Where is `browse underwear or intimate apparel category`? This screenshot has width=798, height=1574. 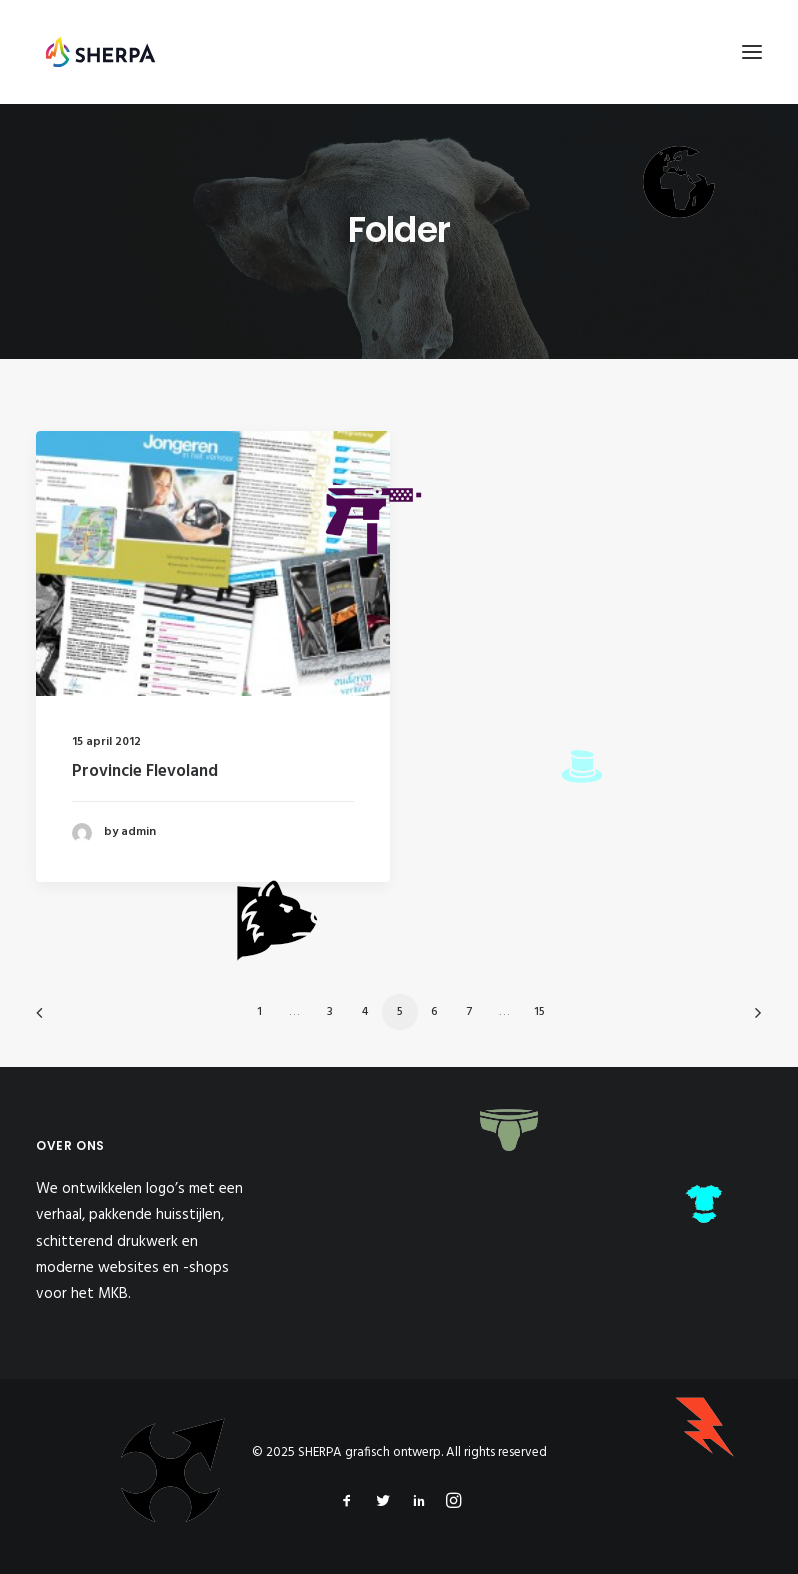 browse underwear or intimate apparel category is located at coordinates (509, 1126).